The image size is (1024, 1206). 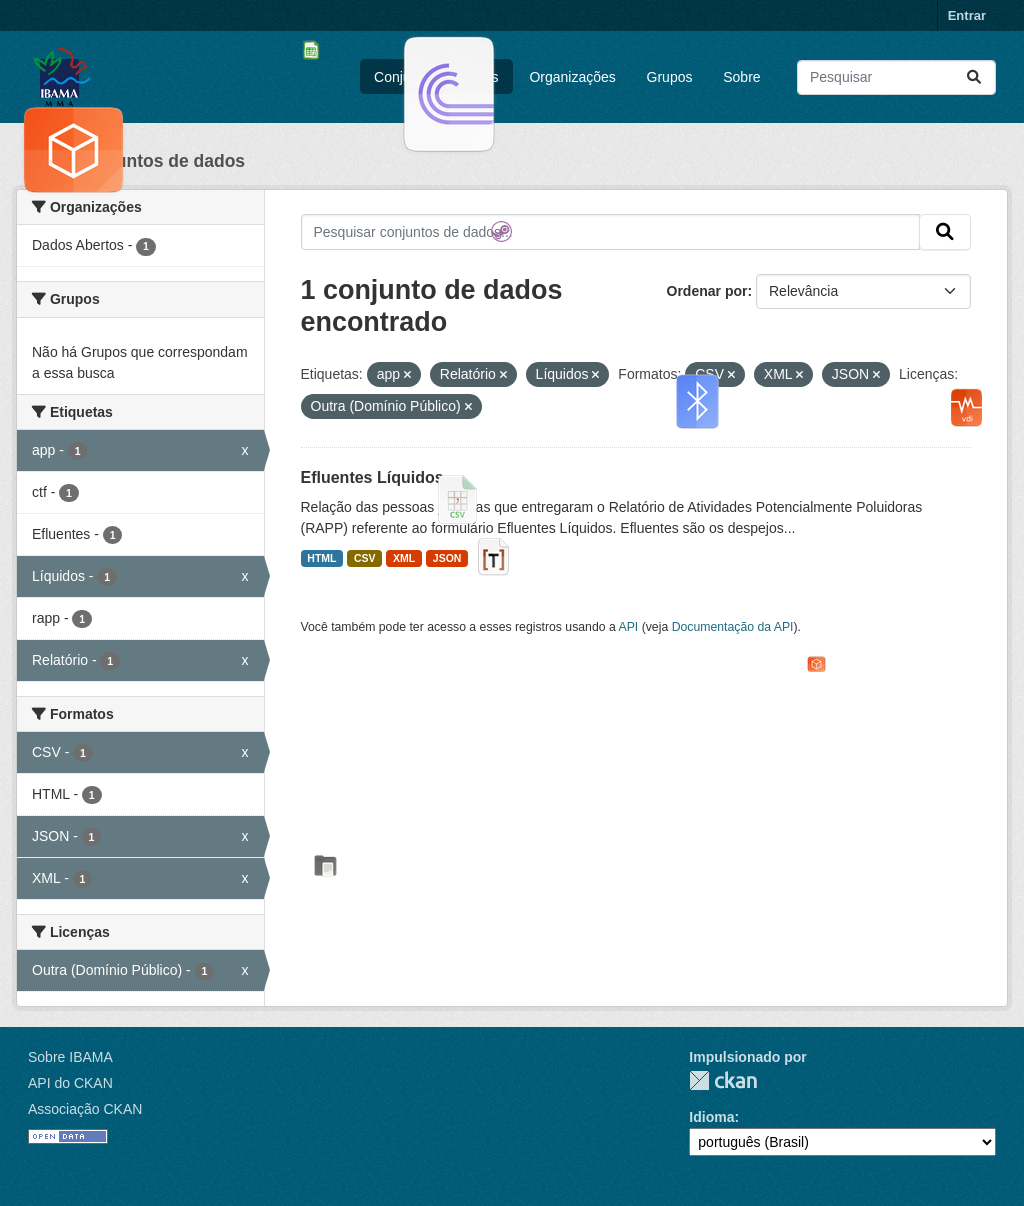 I want to click on open an opendocument spreadsheet file, so click(x=311, y=50).